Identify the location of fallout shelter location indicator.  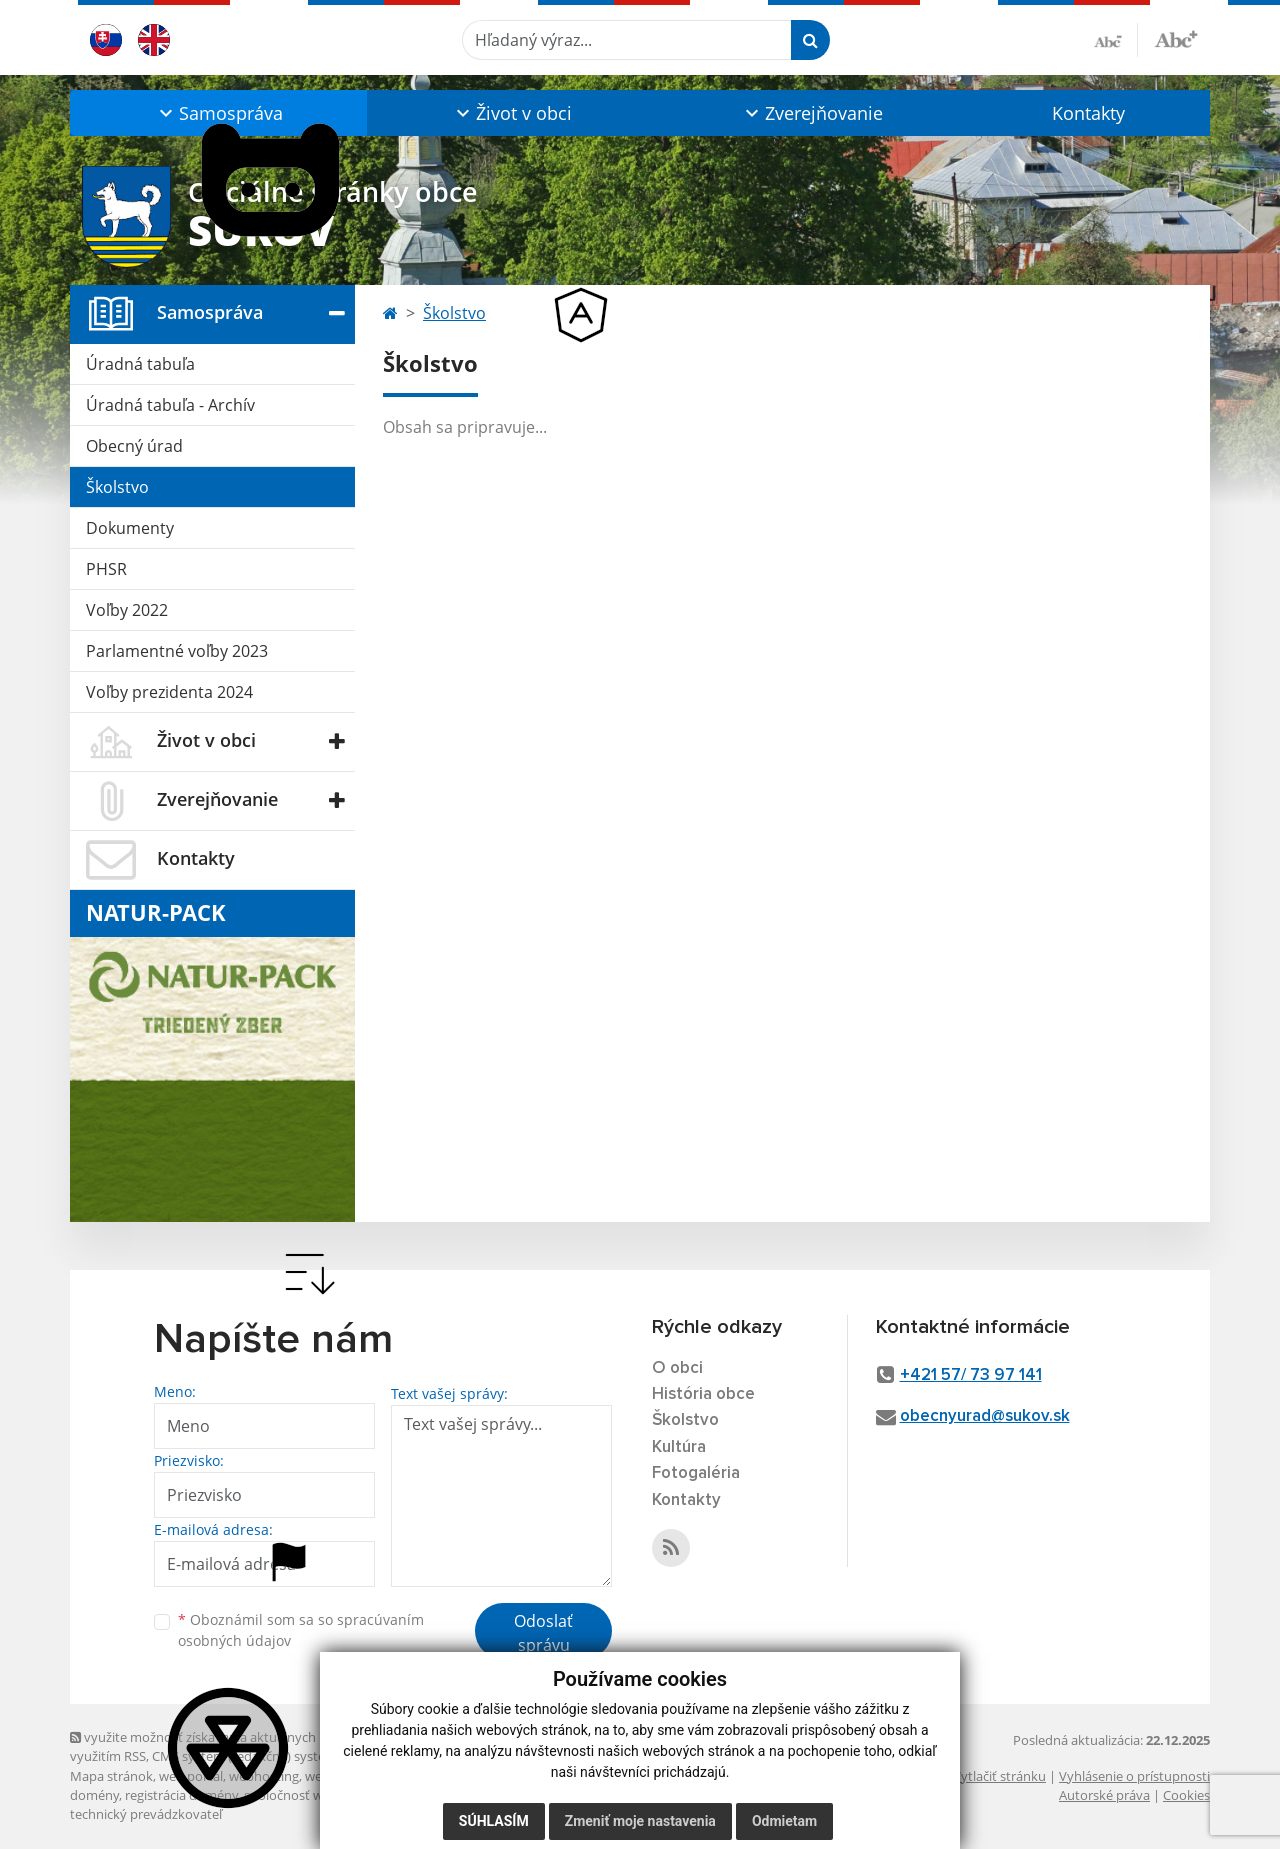
(228, 1748).